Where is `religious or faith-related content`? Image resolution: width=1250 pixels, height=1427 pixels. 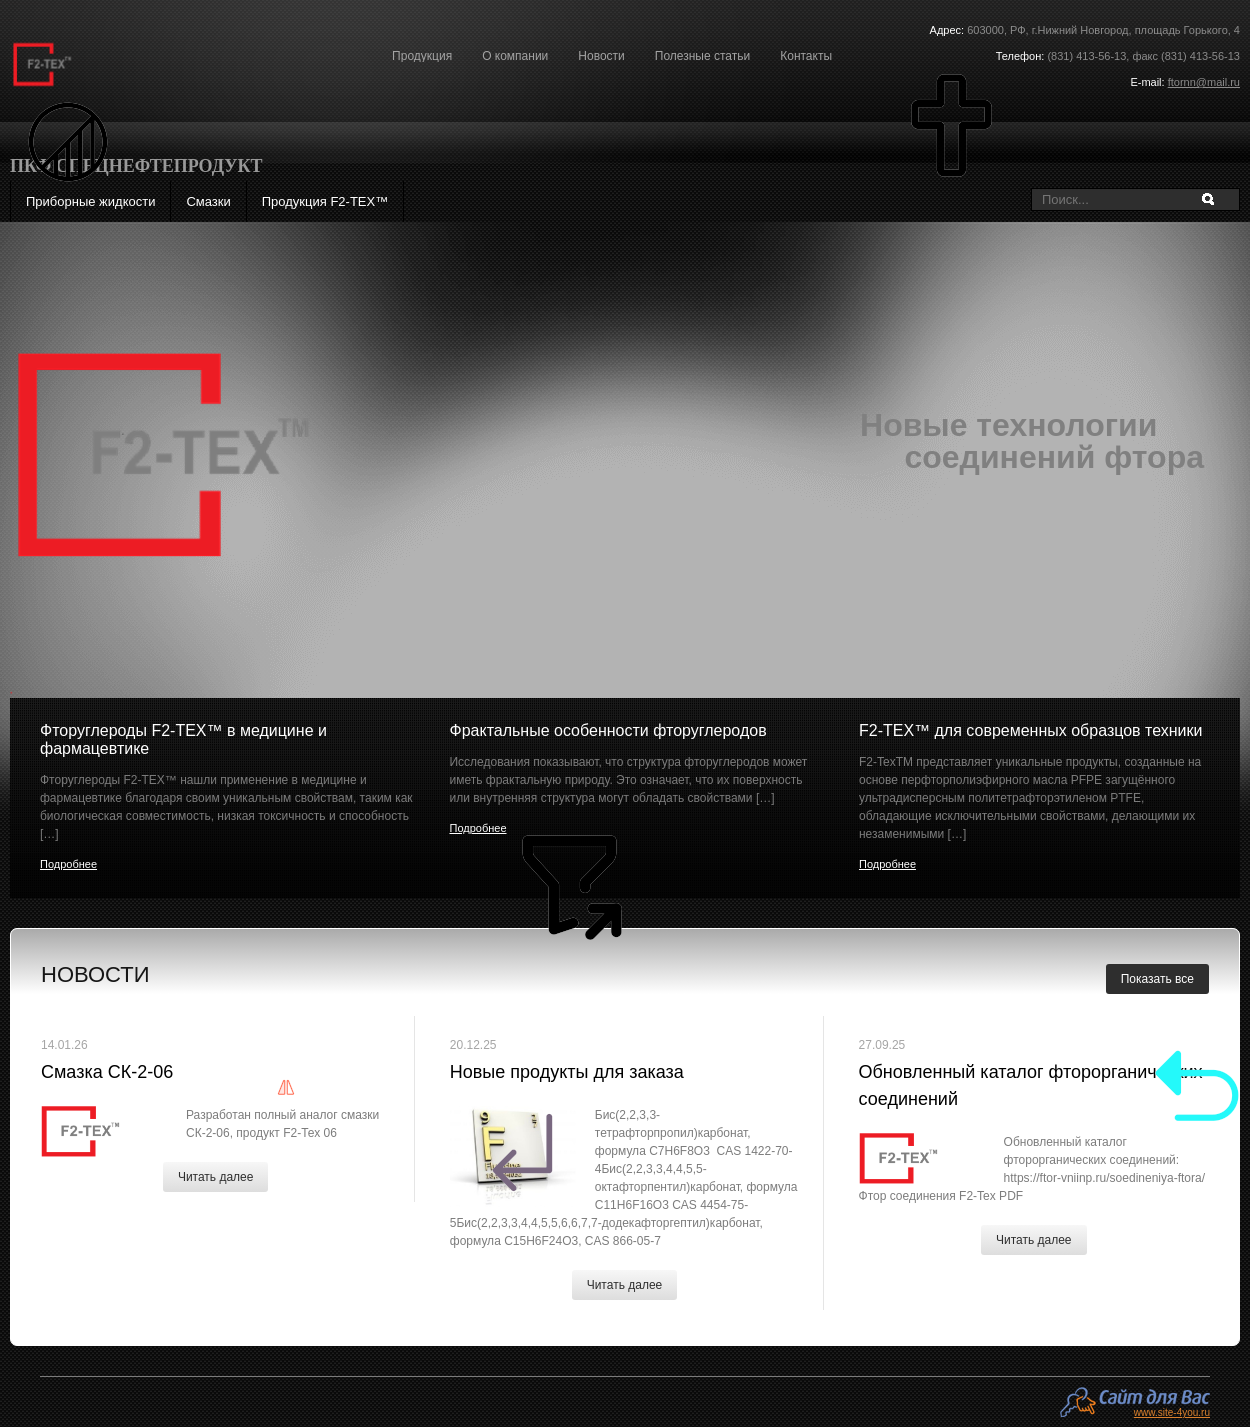 religious or faith-related content is located at coordinates (951, 125).